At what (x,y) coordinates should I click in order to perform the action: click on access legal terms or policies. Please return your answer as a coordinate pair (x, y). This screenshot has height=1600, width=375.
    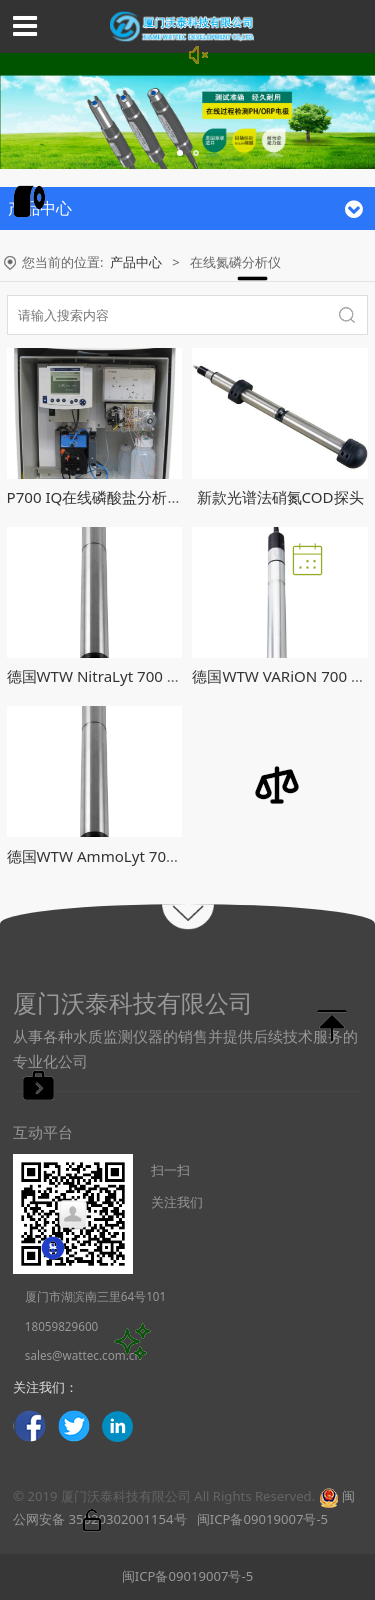
    Looking at the image, I should click on (277, 785).